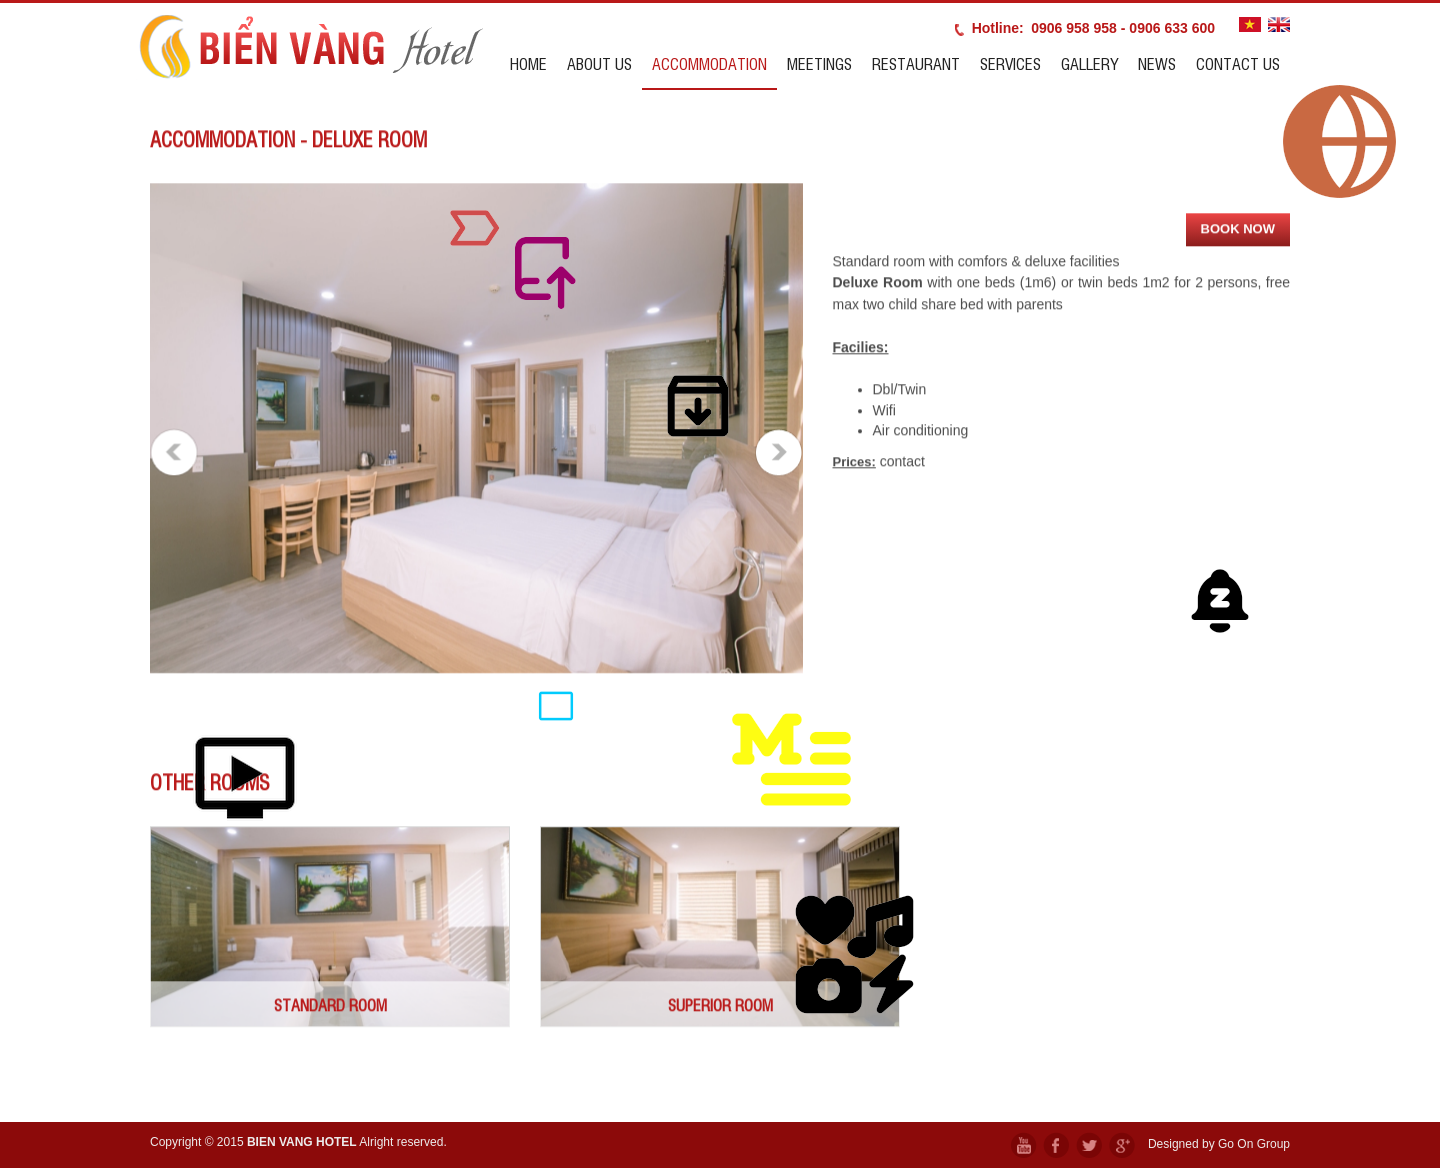 The height and width of the screenshot is (1168, 1440). Describe the element at coordinates (698, 406) in the screenshot. I see `download to local storage` at that location.